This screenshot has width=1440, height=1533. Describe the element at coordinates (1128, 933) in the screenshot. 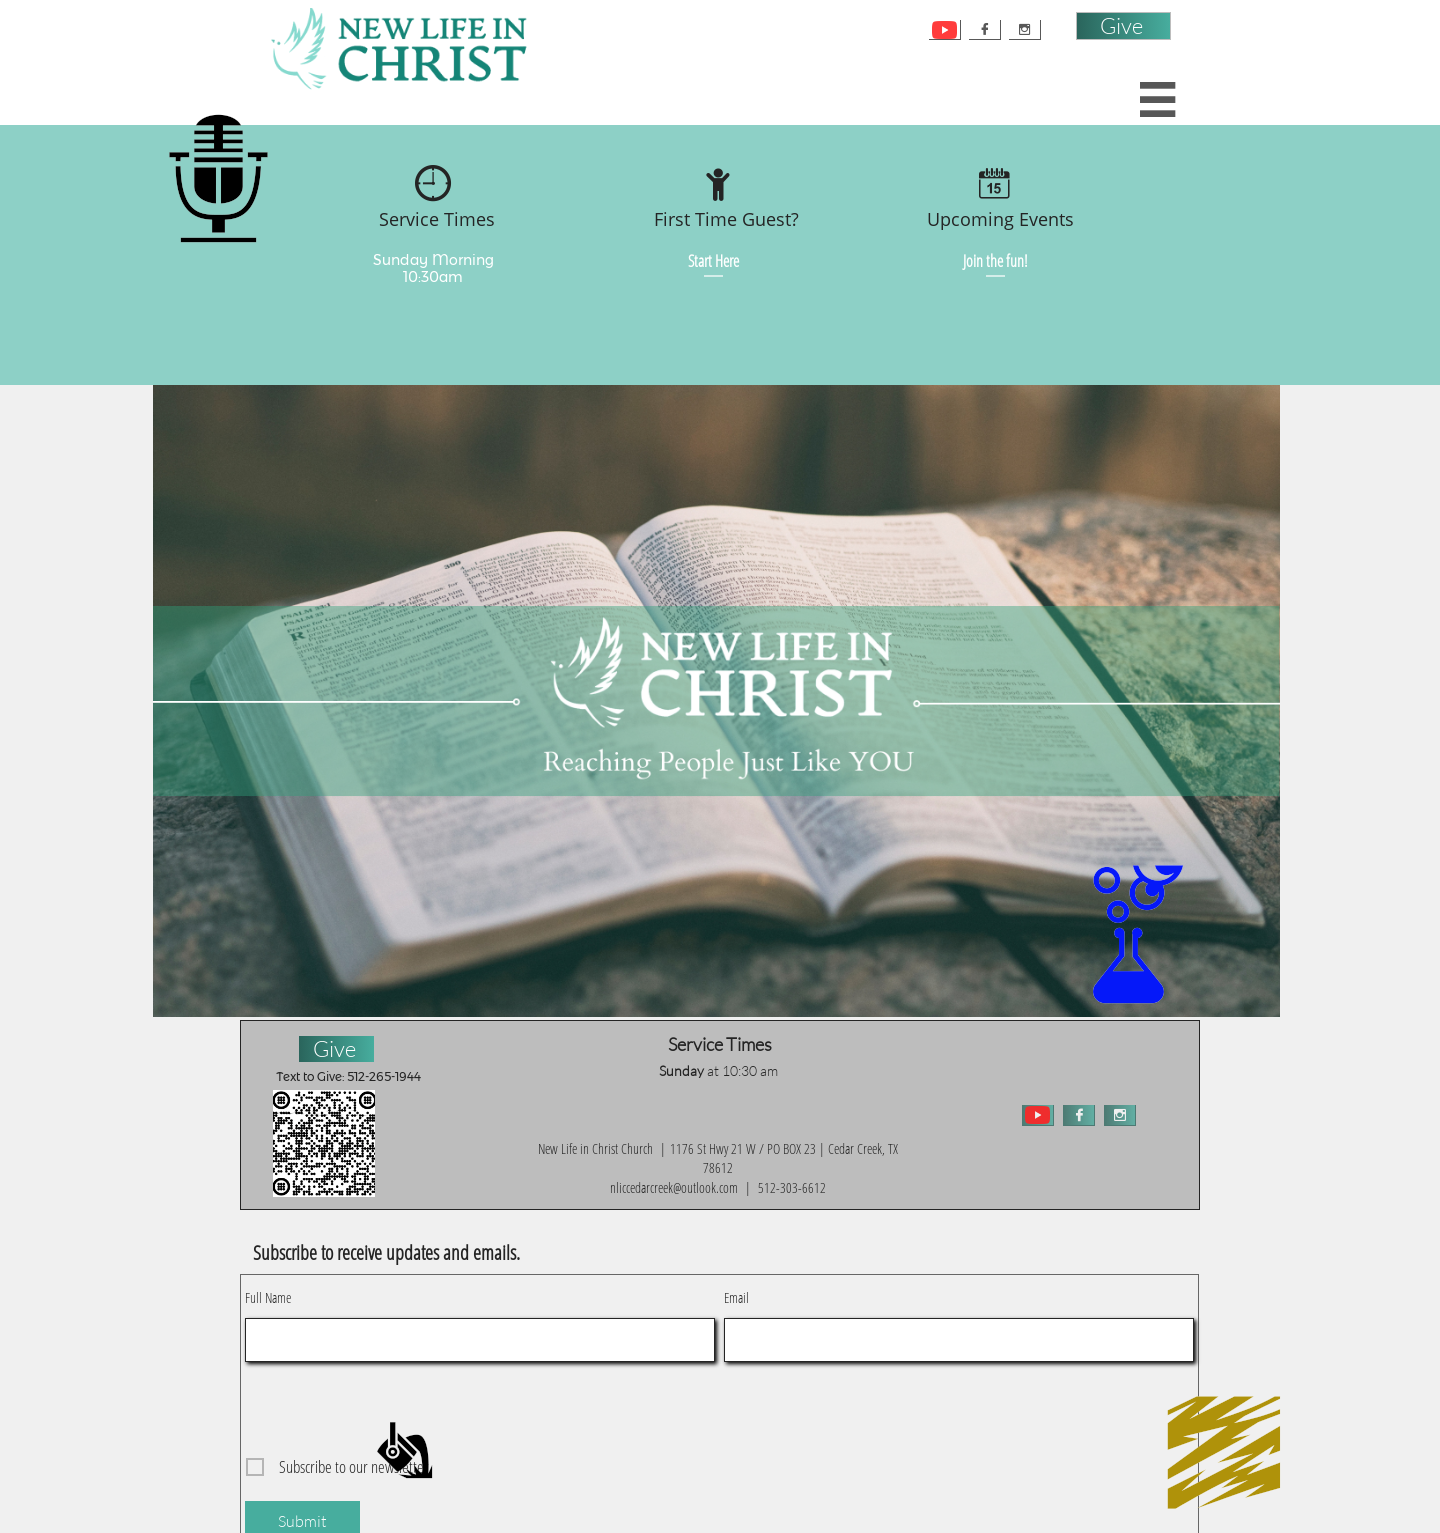

I see `access chemistry or science experiments` at that location.